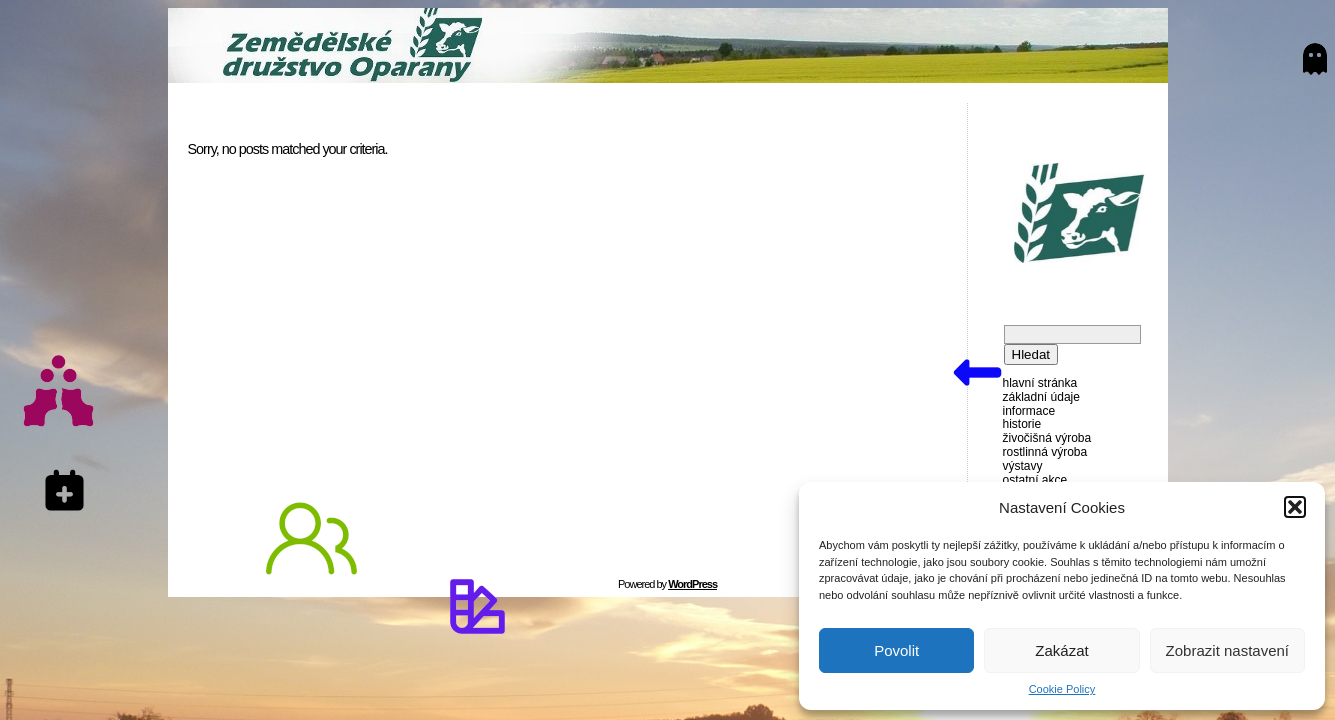 Image resolution: width=1335 pixels, height=720 pixels. Describe the element at coordinates (477, 606) in the screenshot. I see `access color palette or theme settings` at that location.